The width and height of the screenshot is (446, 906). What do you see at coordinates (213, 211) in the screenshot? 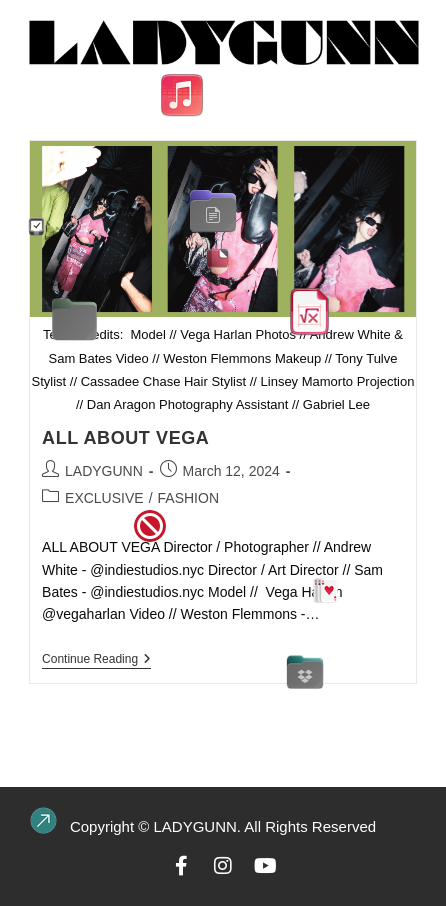
I see `open your documents folder` at bounding box center [213, 211].